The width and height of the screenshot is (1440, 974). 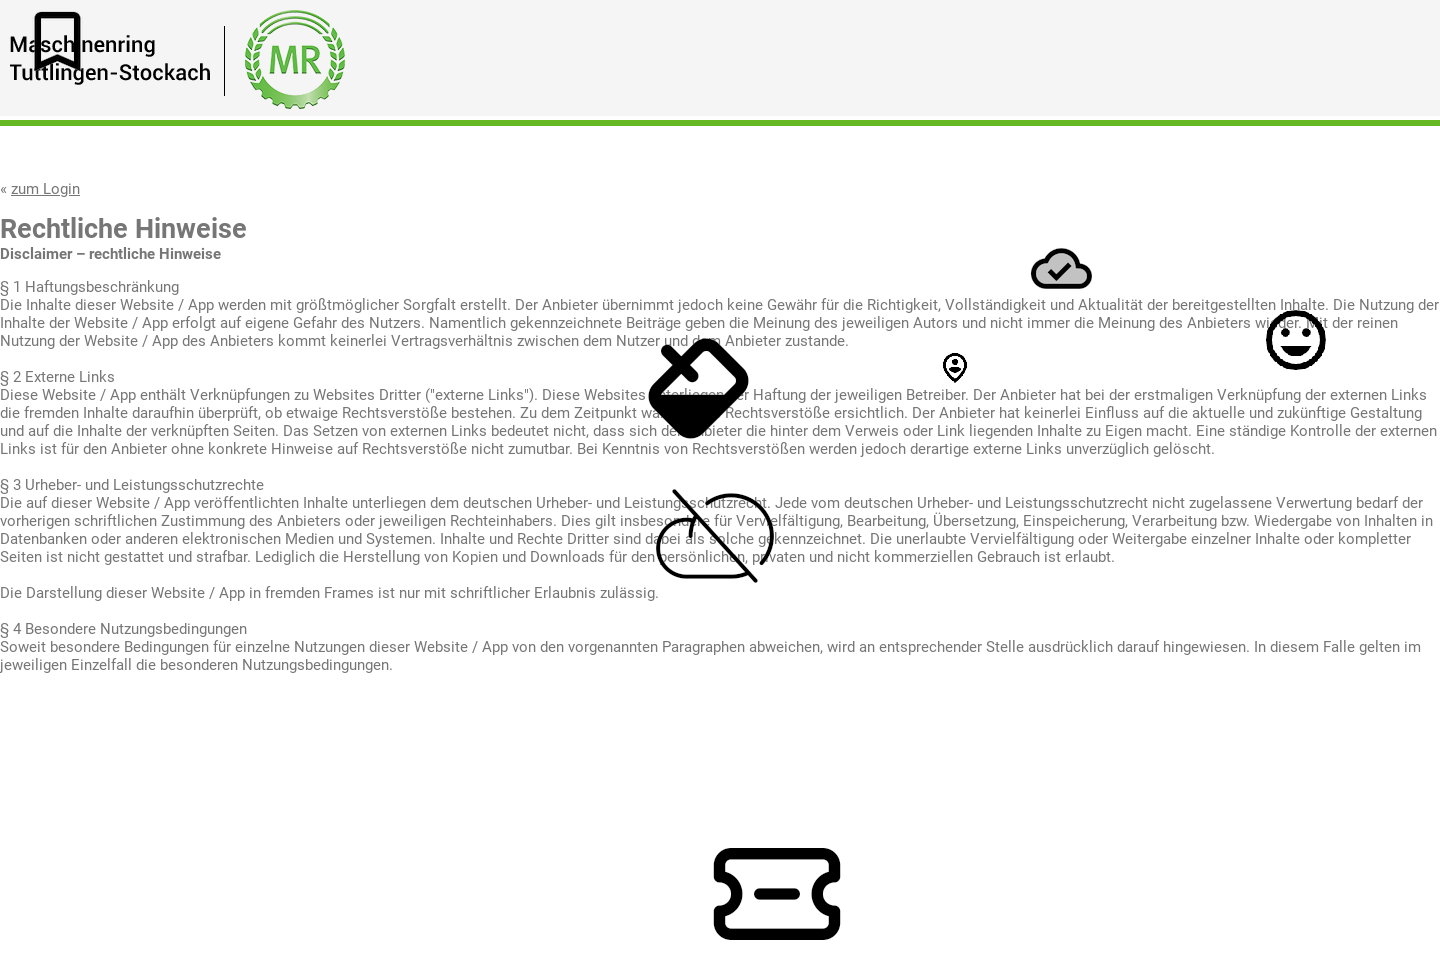 I want to click on bookmark this item, so click(x=57, y=41).